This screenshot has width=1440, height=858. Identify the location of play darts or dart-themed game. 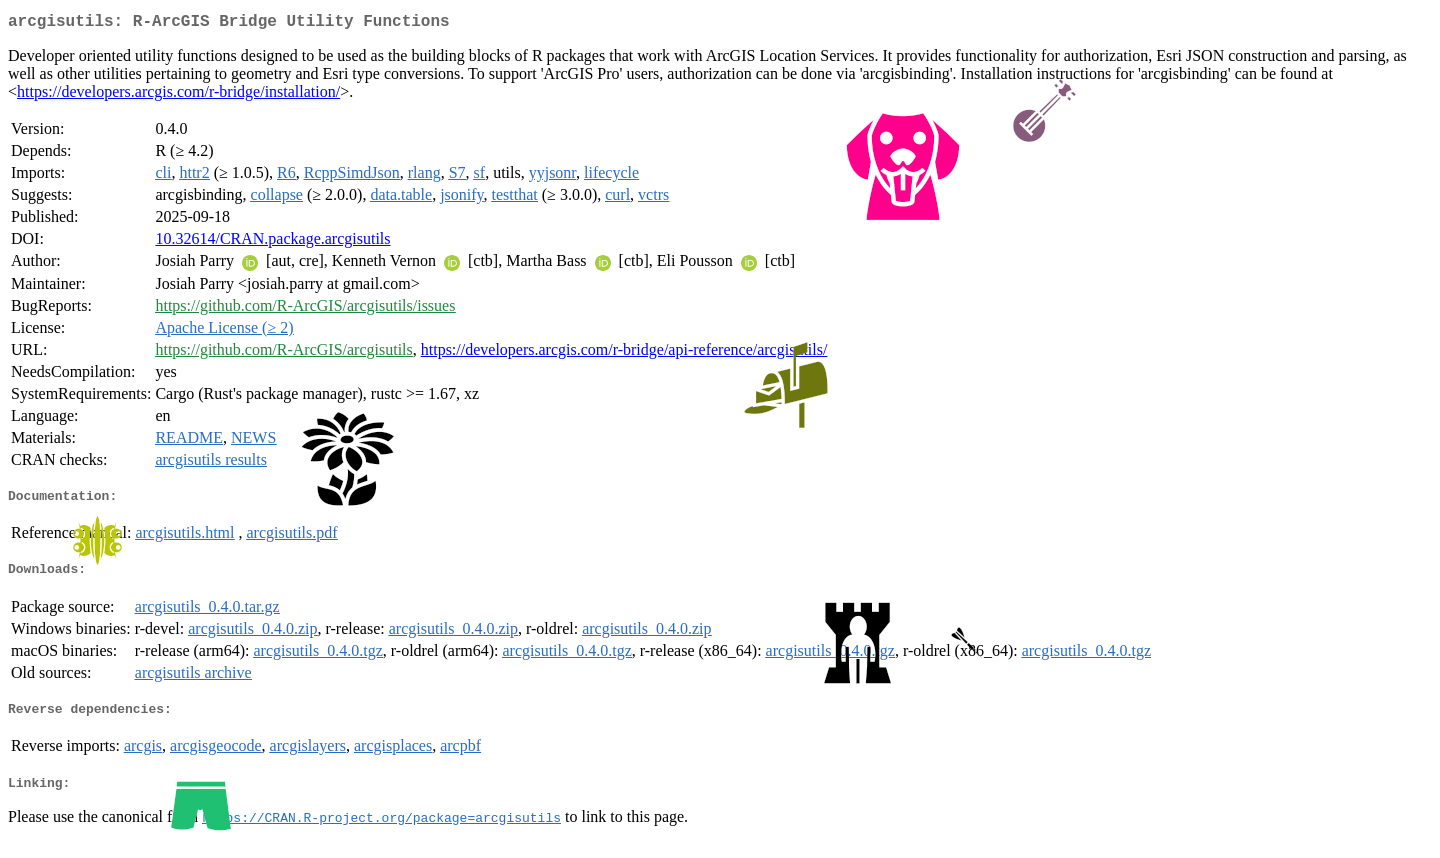
(967, 643).